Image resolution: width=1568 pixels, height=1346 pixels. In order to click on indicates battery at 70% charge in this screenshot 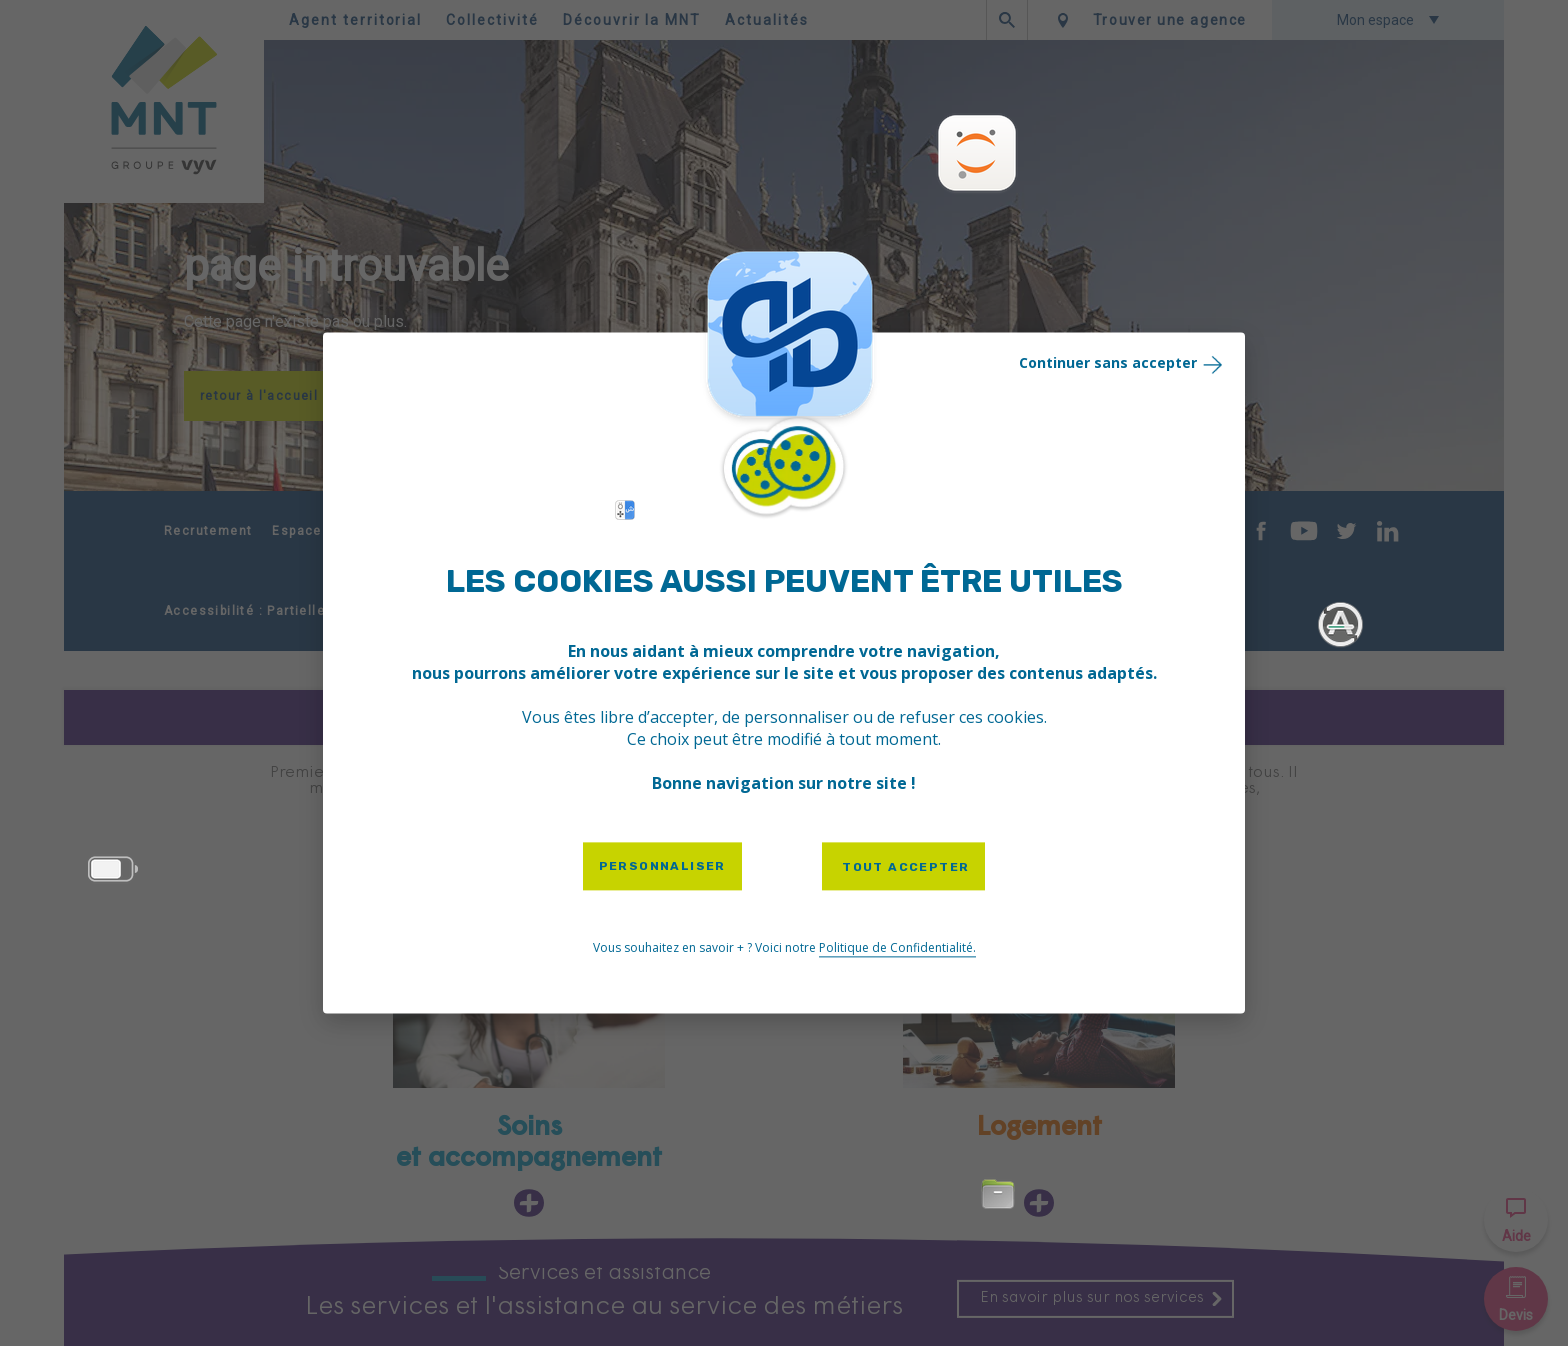, I will do `click(113, 869)`.